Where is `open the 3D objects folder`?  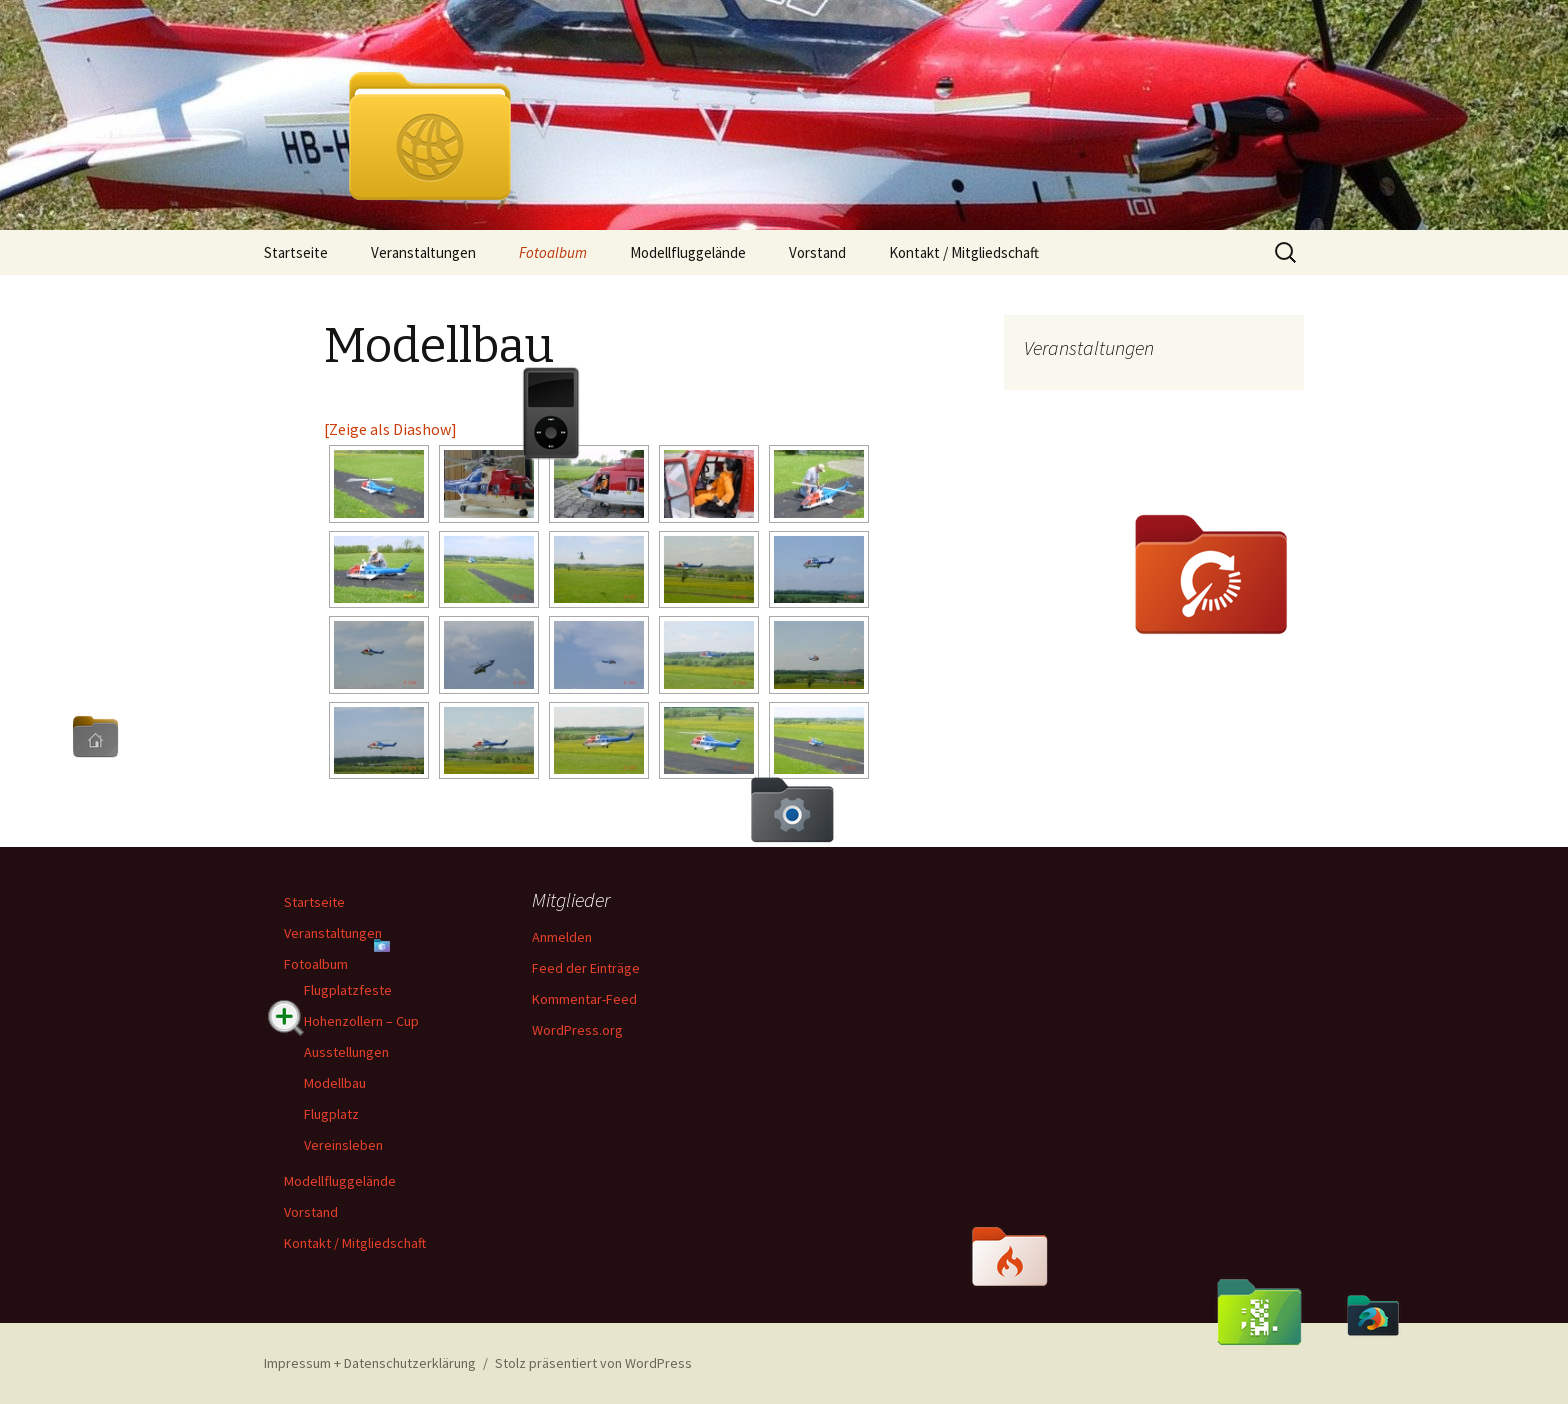 open the 3D objects folder is located at coordinates (382, 946).